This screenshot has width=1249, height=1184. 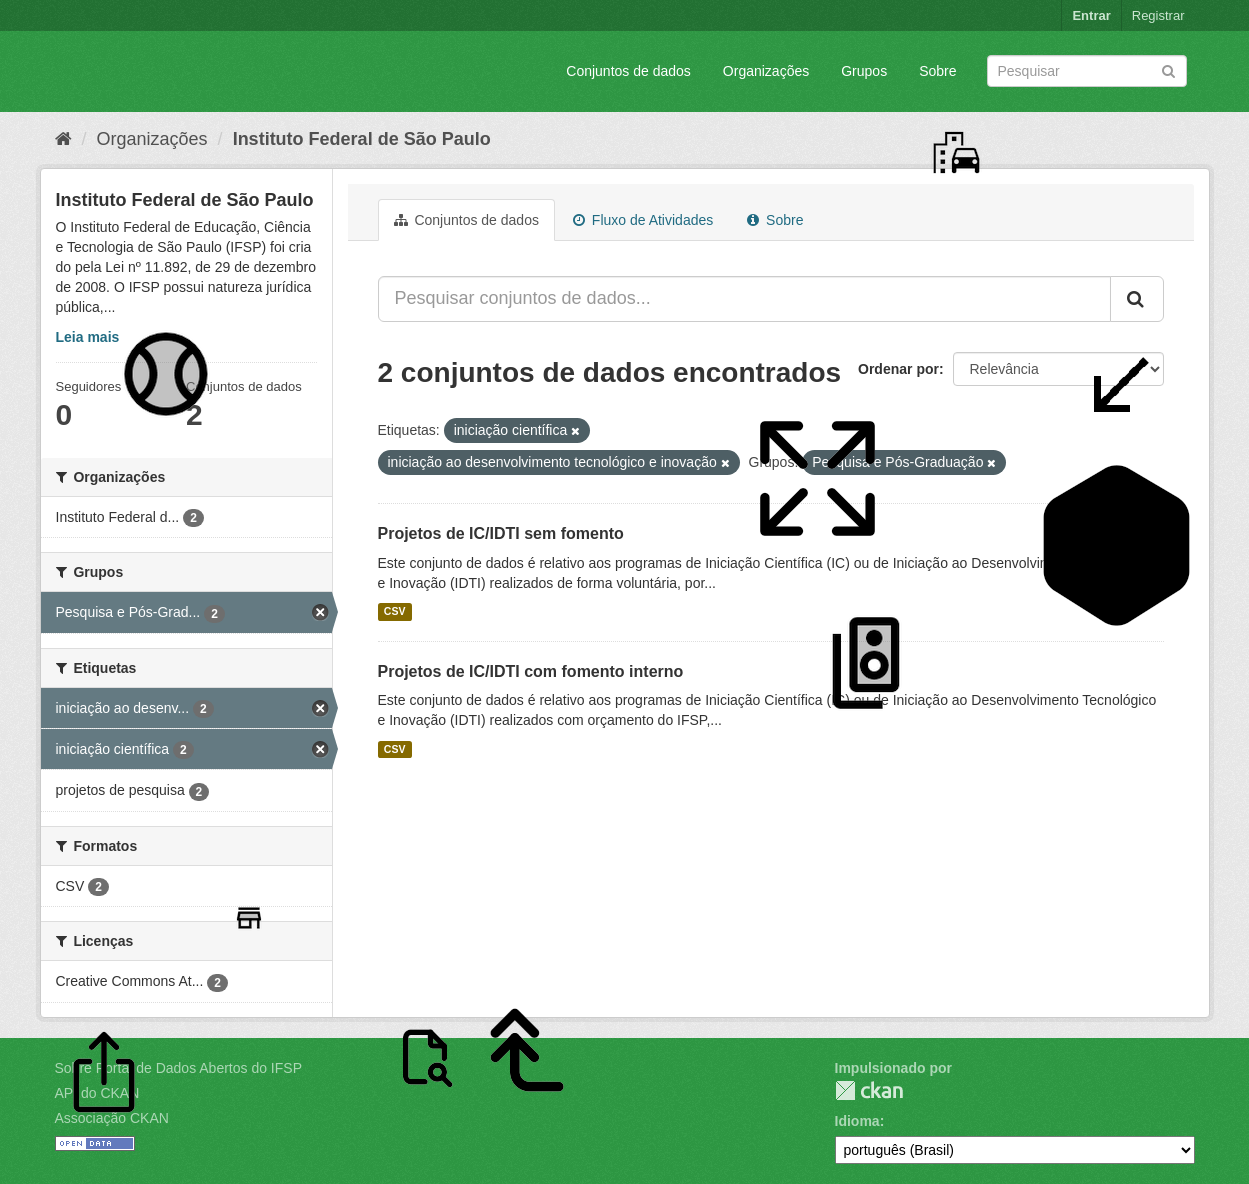 I want to click on access the store or marketplace, so click(x=249, y=918).